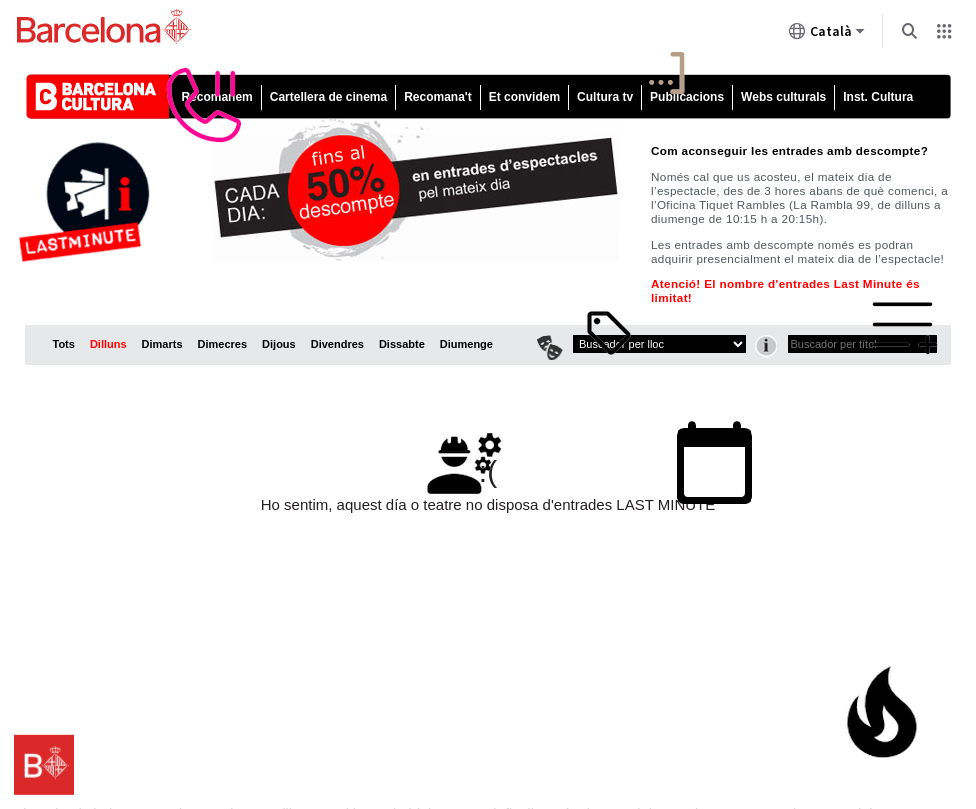 This screenshot has height=809, width=976. What do you see at coordinates (882, 714) in the screenshot?
I see `locate nearby fire stations` at bounding box center [882, 714].